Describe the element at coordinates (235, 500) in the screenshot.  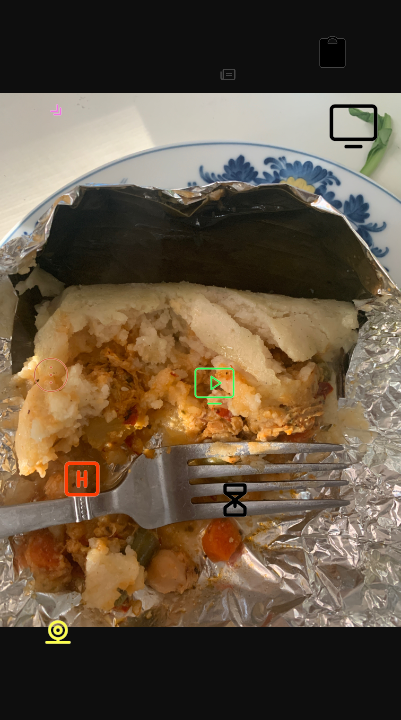
I see `indicates a process is in progress` at that location.